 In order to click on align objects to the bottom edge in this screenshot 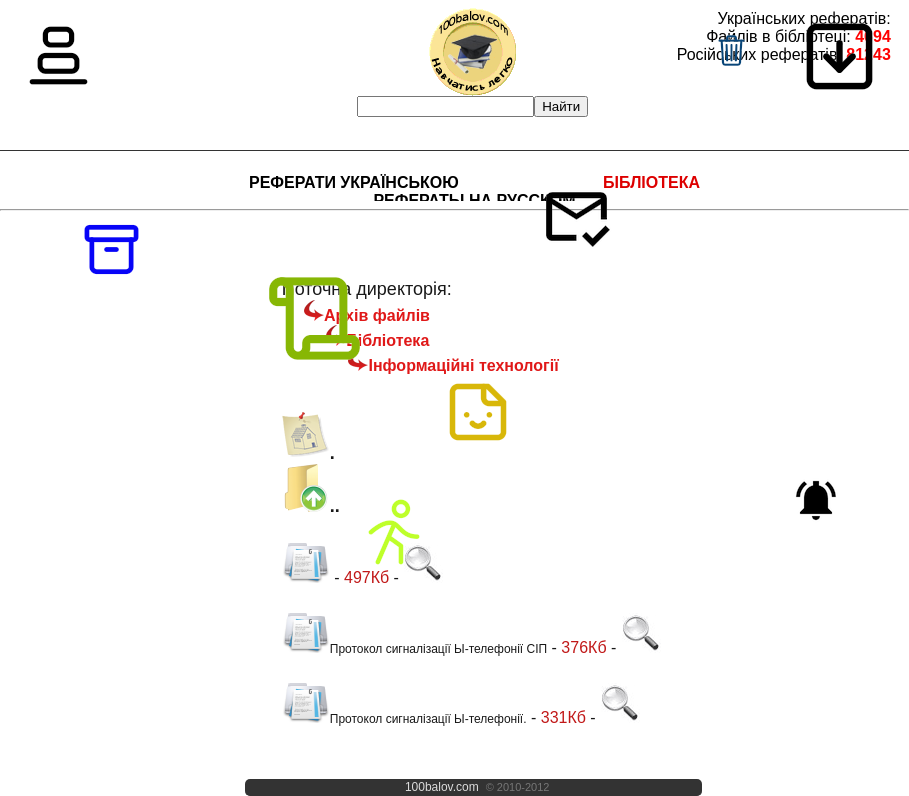, I will do `click(58, 55)`.